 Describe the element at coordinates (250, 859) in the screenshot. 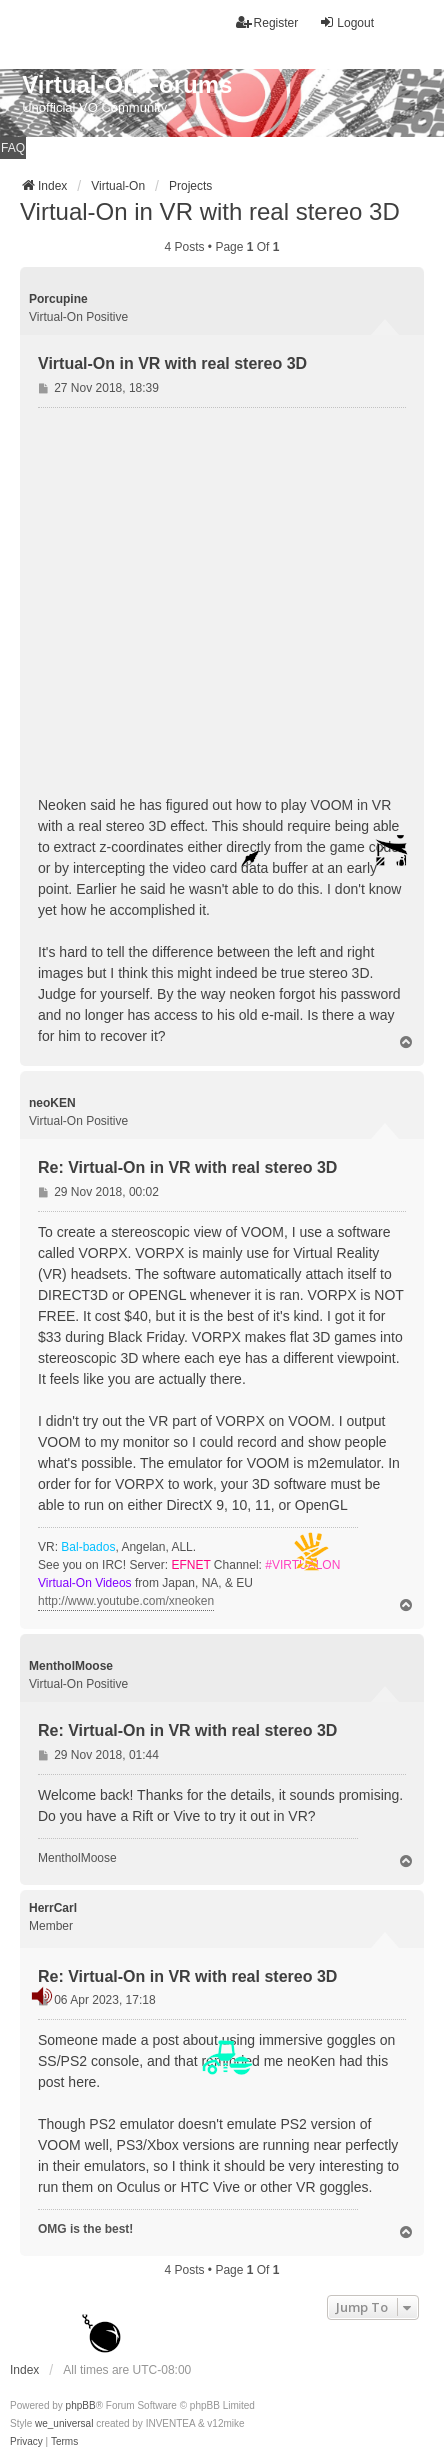

I see `decorative shell item in a game inventory` at that location.